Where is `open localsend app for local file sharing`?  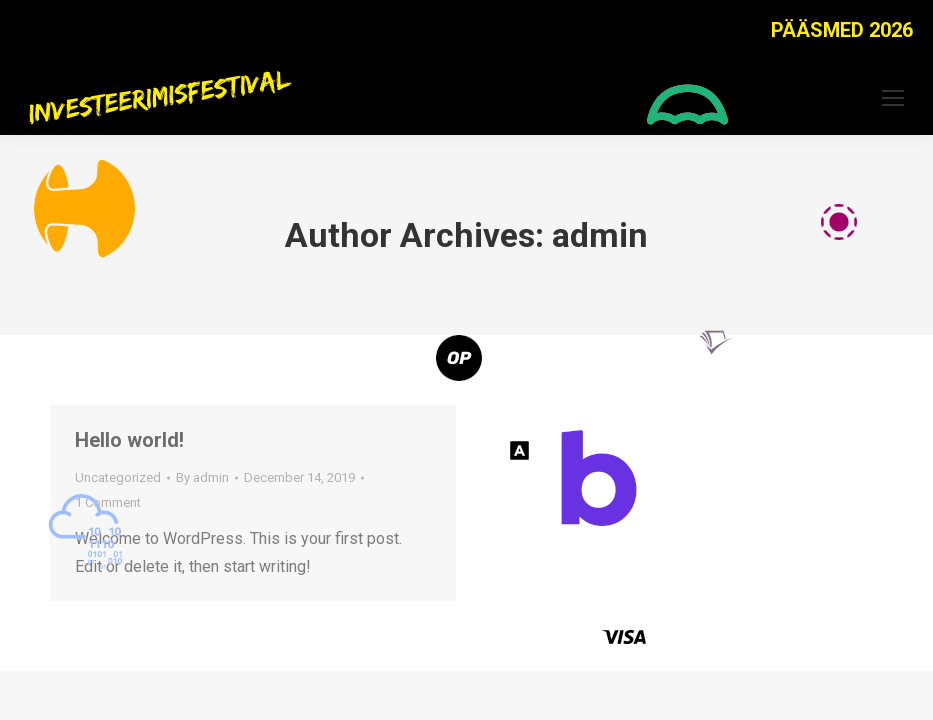 open localsend app for local file sharing is located at coordinates (839, 222).